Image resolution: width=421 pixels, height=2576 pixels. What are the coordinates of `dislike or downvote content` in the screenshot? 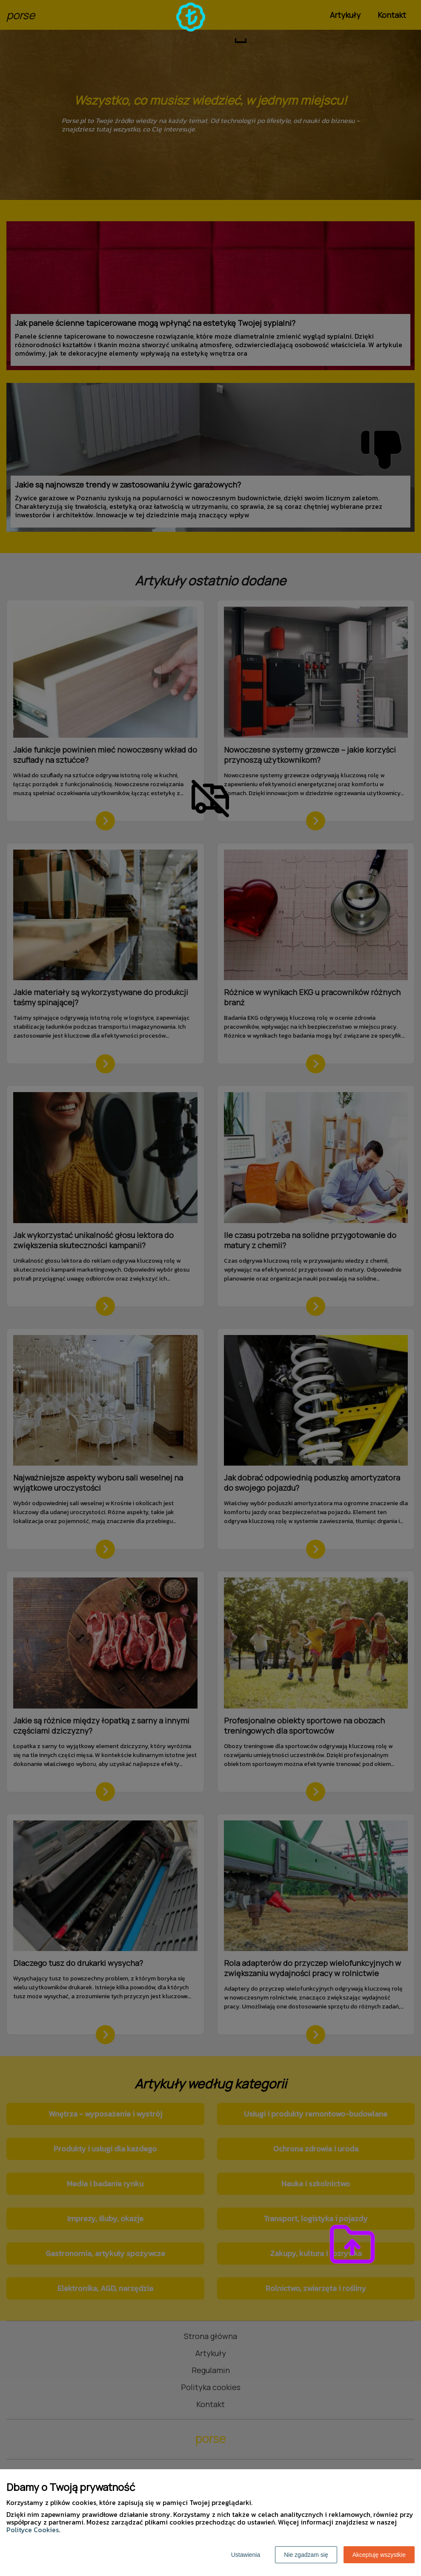 It's located at (382, 450).